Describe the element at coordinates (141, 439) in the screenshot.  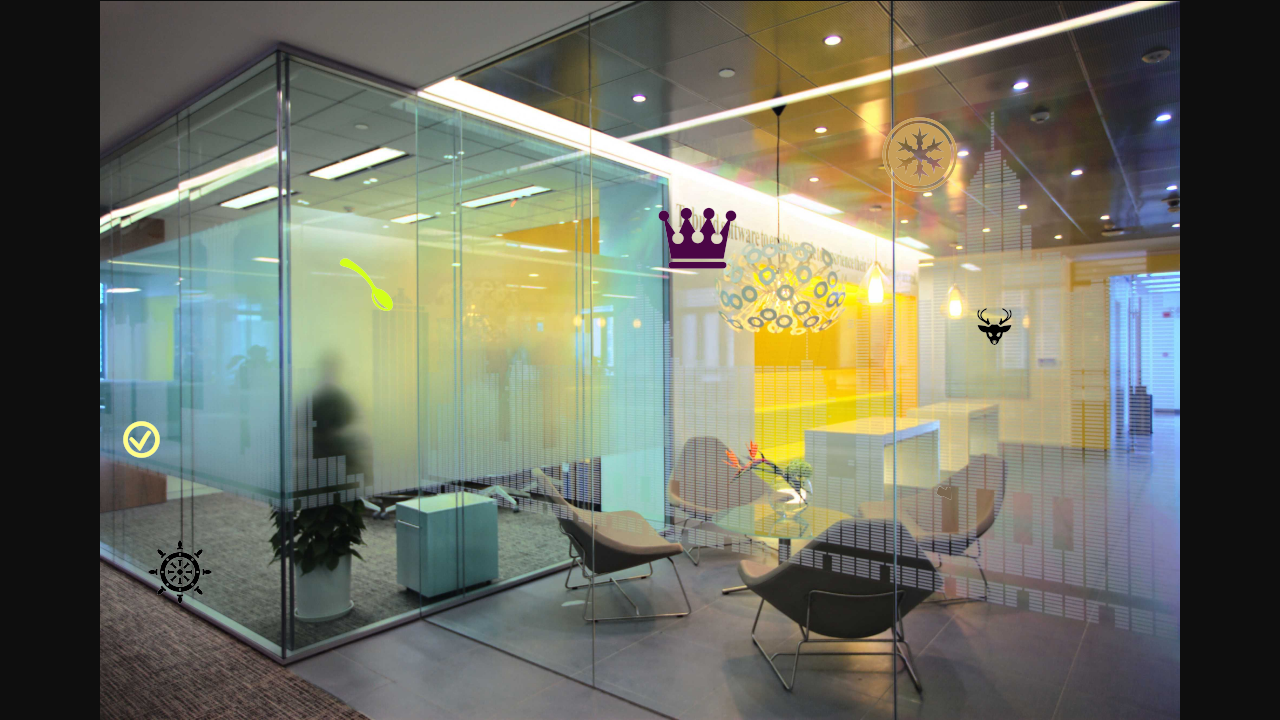
I see `indicates a confirmed or completed action` at that location.